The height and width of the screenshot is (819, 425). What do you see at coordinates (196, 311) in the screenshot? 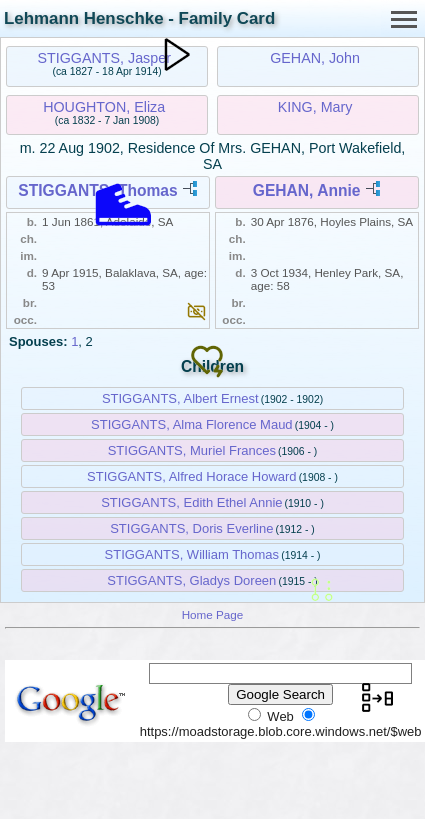
I see `payment method unavailable` at bounding box center [196, 311].